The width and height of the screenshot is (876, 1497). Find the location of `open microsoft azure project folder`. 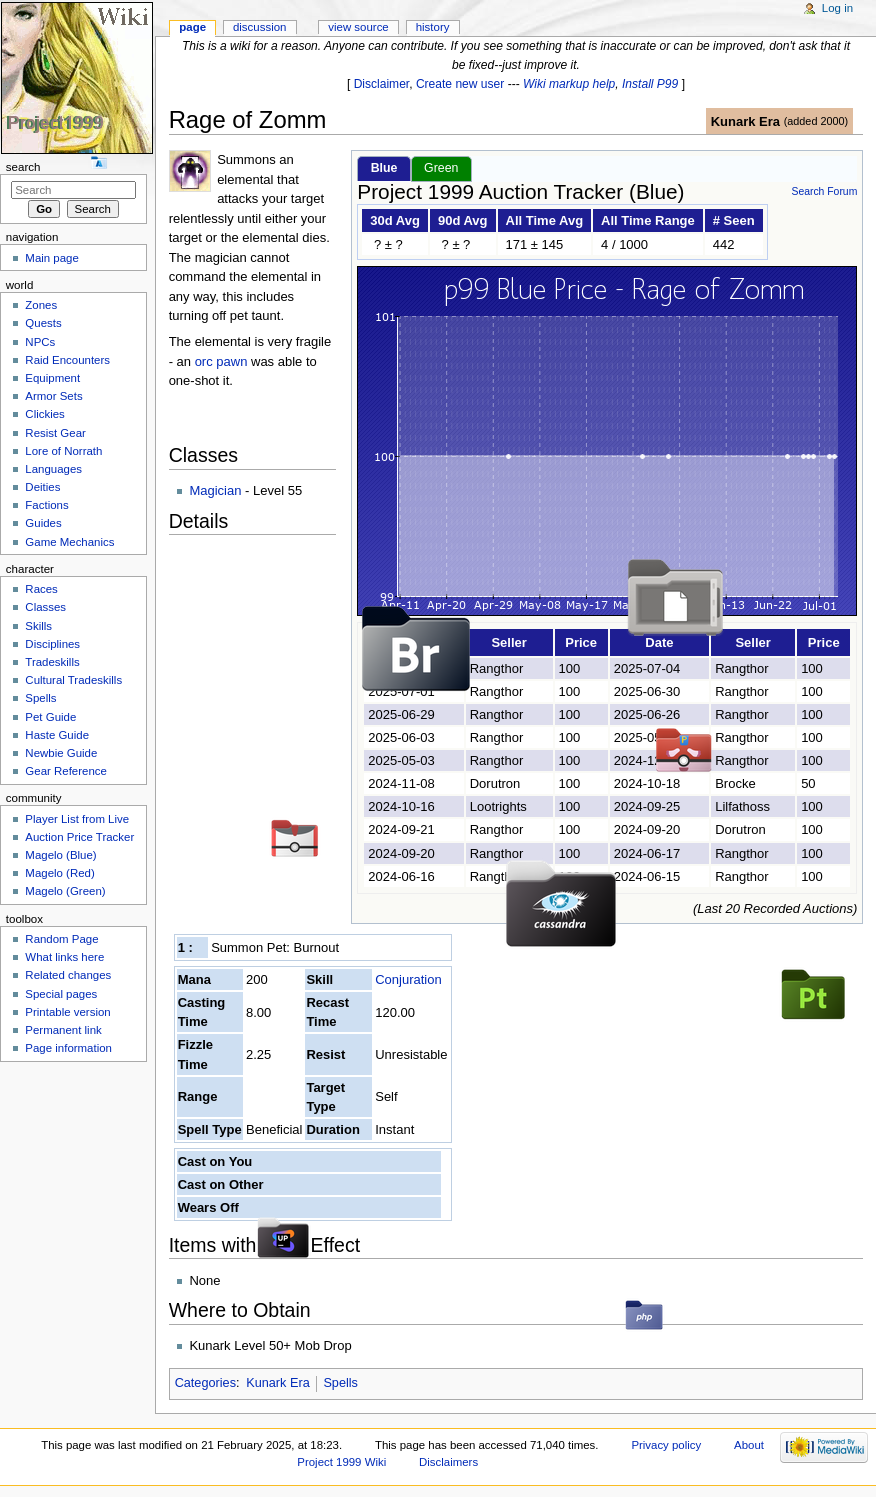

open microsoft azure project folder is located at coordinates (99, 163).